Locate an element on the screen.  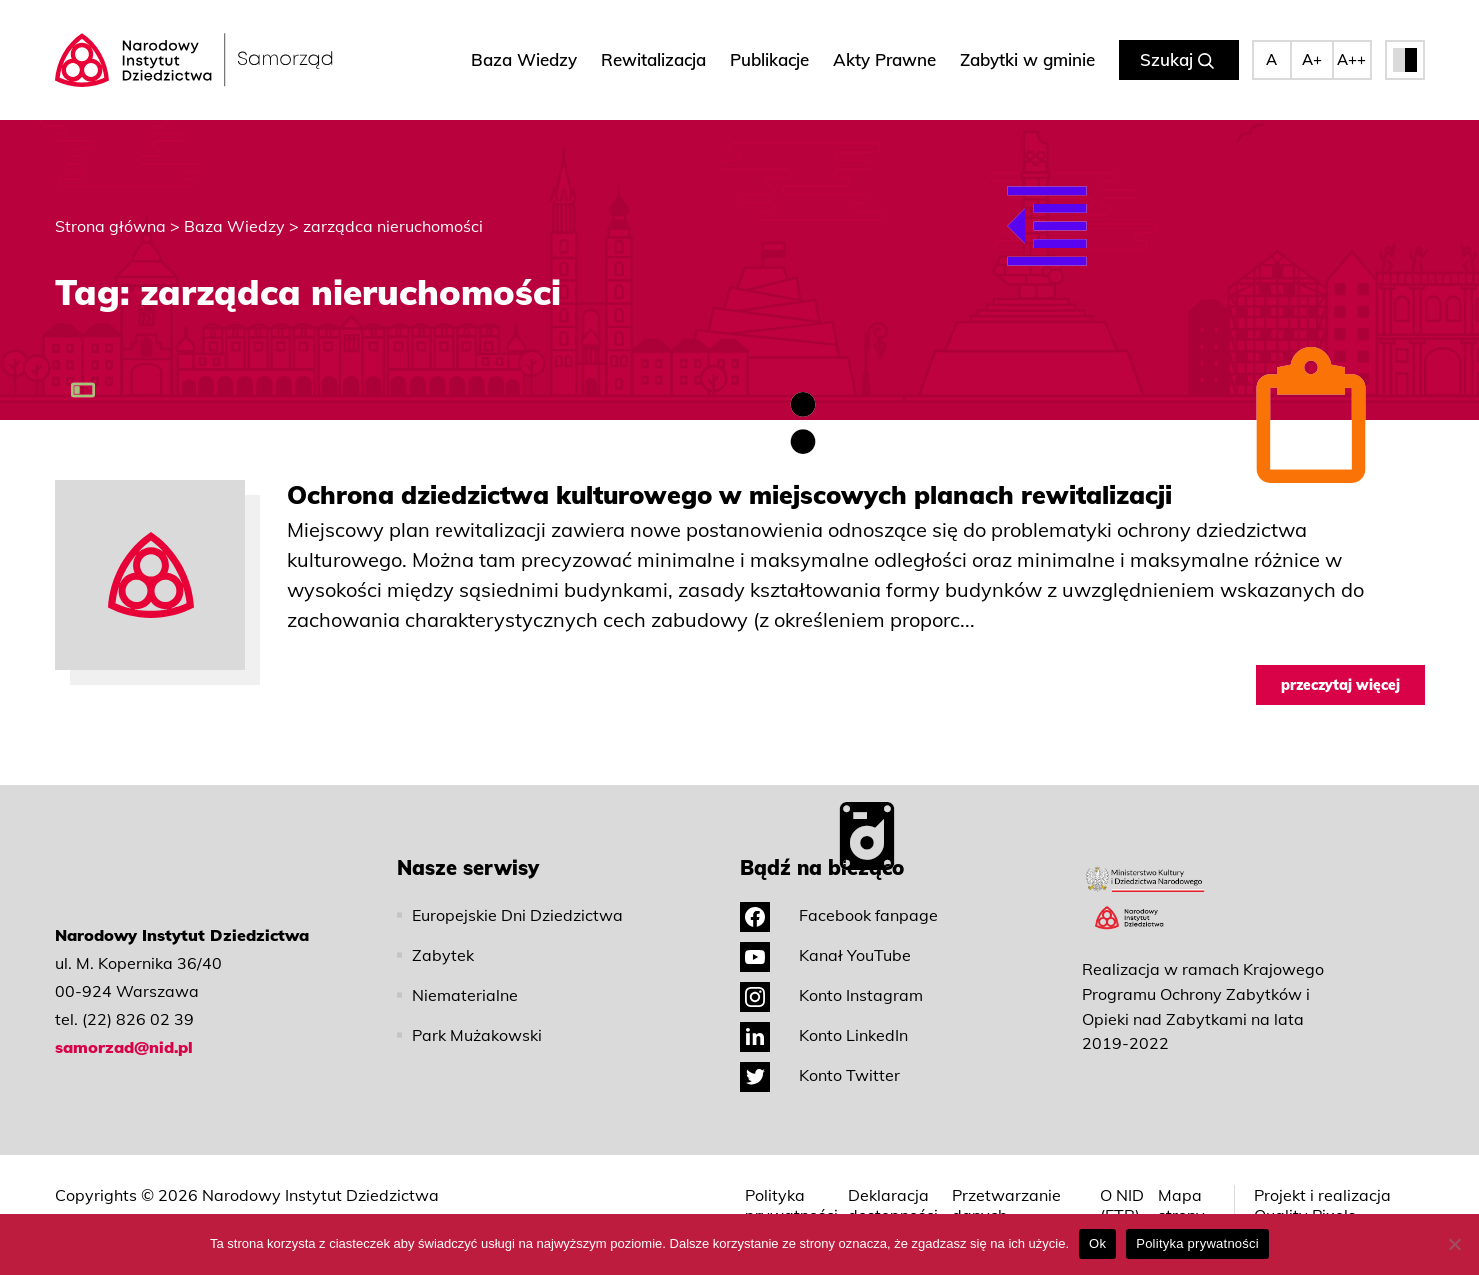
indicates low battery status is located at coordinates (83, 390).